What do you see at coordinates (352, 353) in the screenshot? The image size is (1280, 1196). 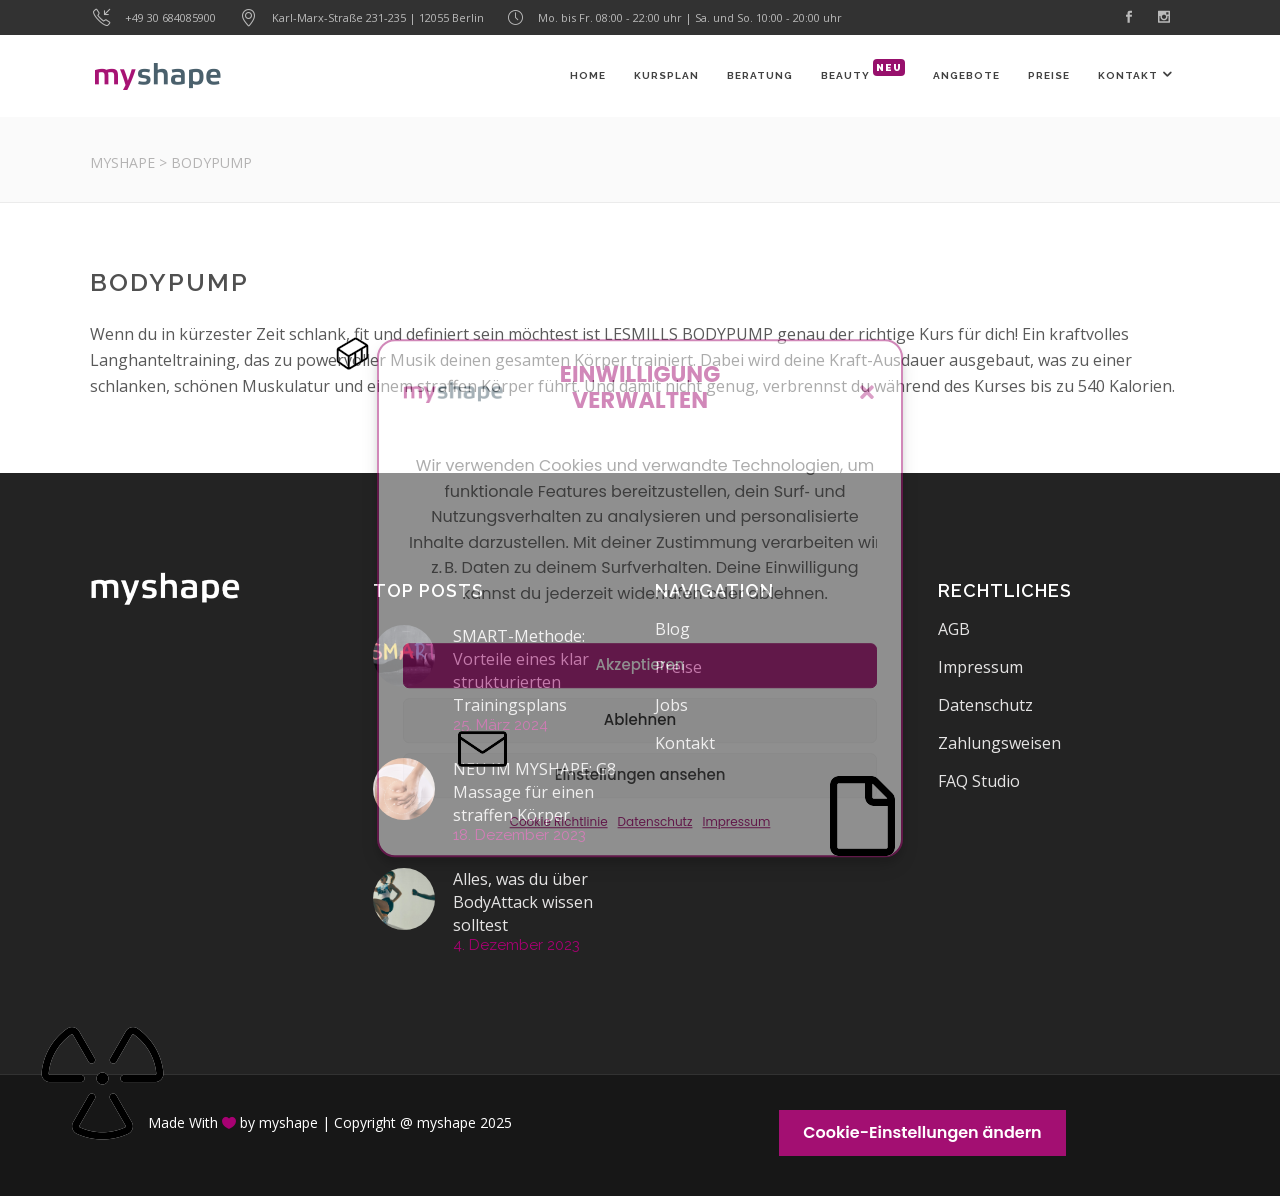 I see `view container or package details` at bounding box center [352, 353].